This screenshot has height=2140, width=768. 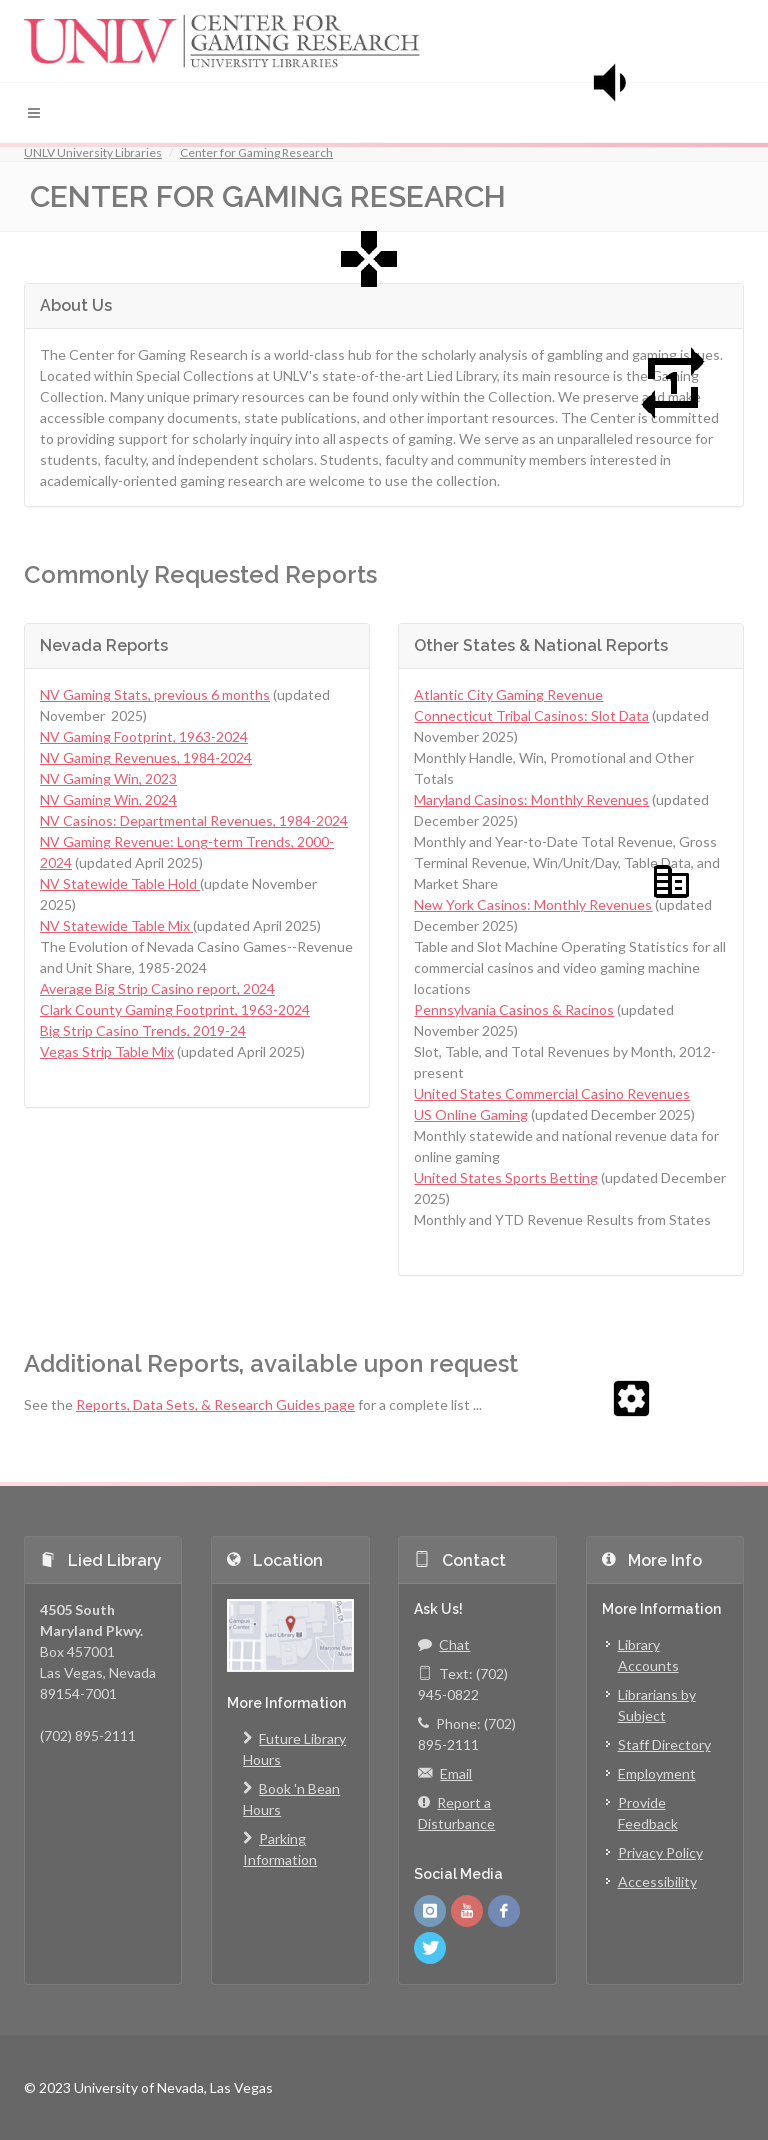 I want to click on view company or organization details, so click(x=671, y=881).